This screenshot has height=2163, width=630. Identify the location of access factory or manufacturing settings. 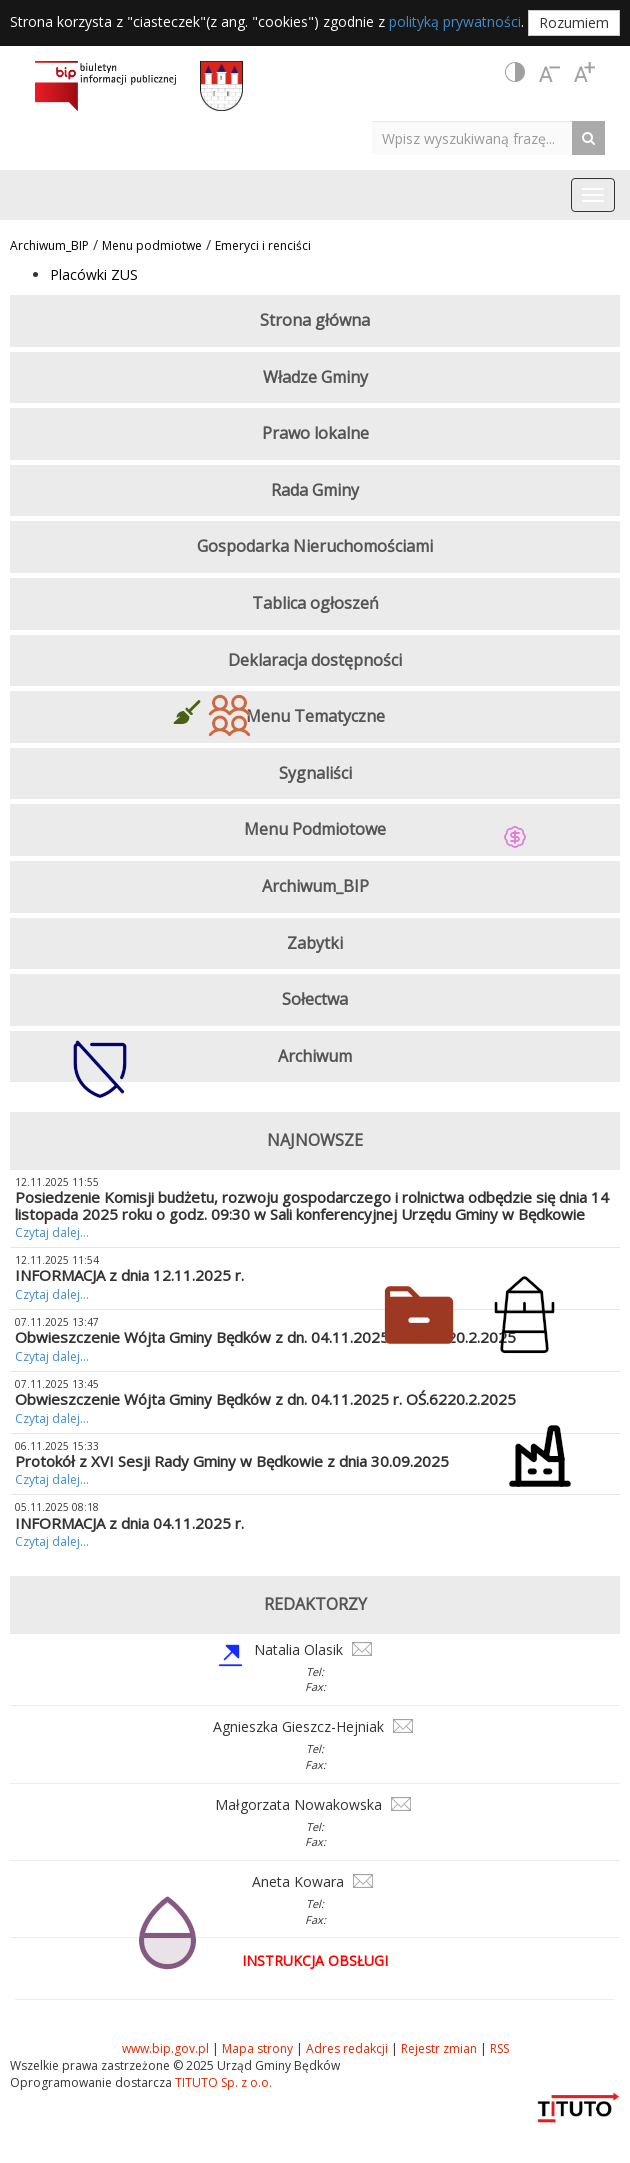
(540, 1456).